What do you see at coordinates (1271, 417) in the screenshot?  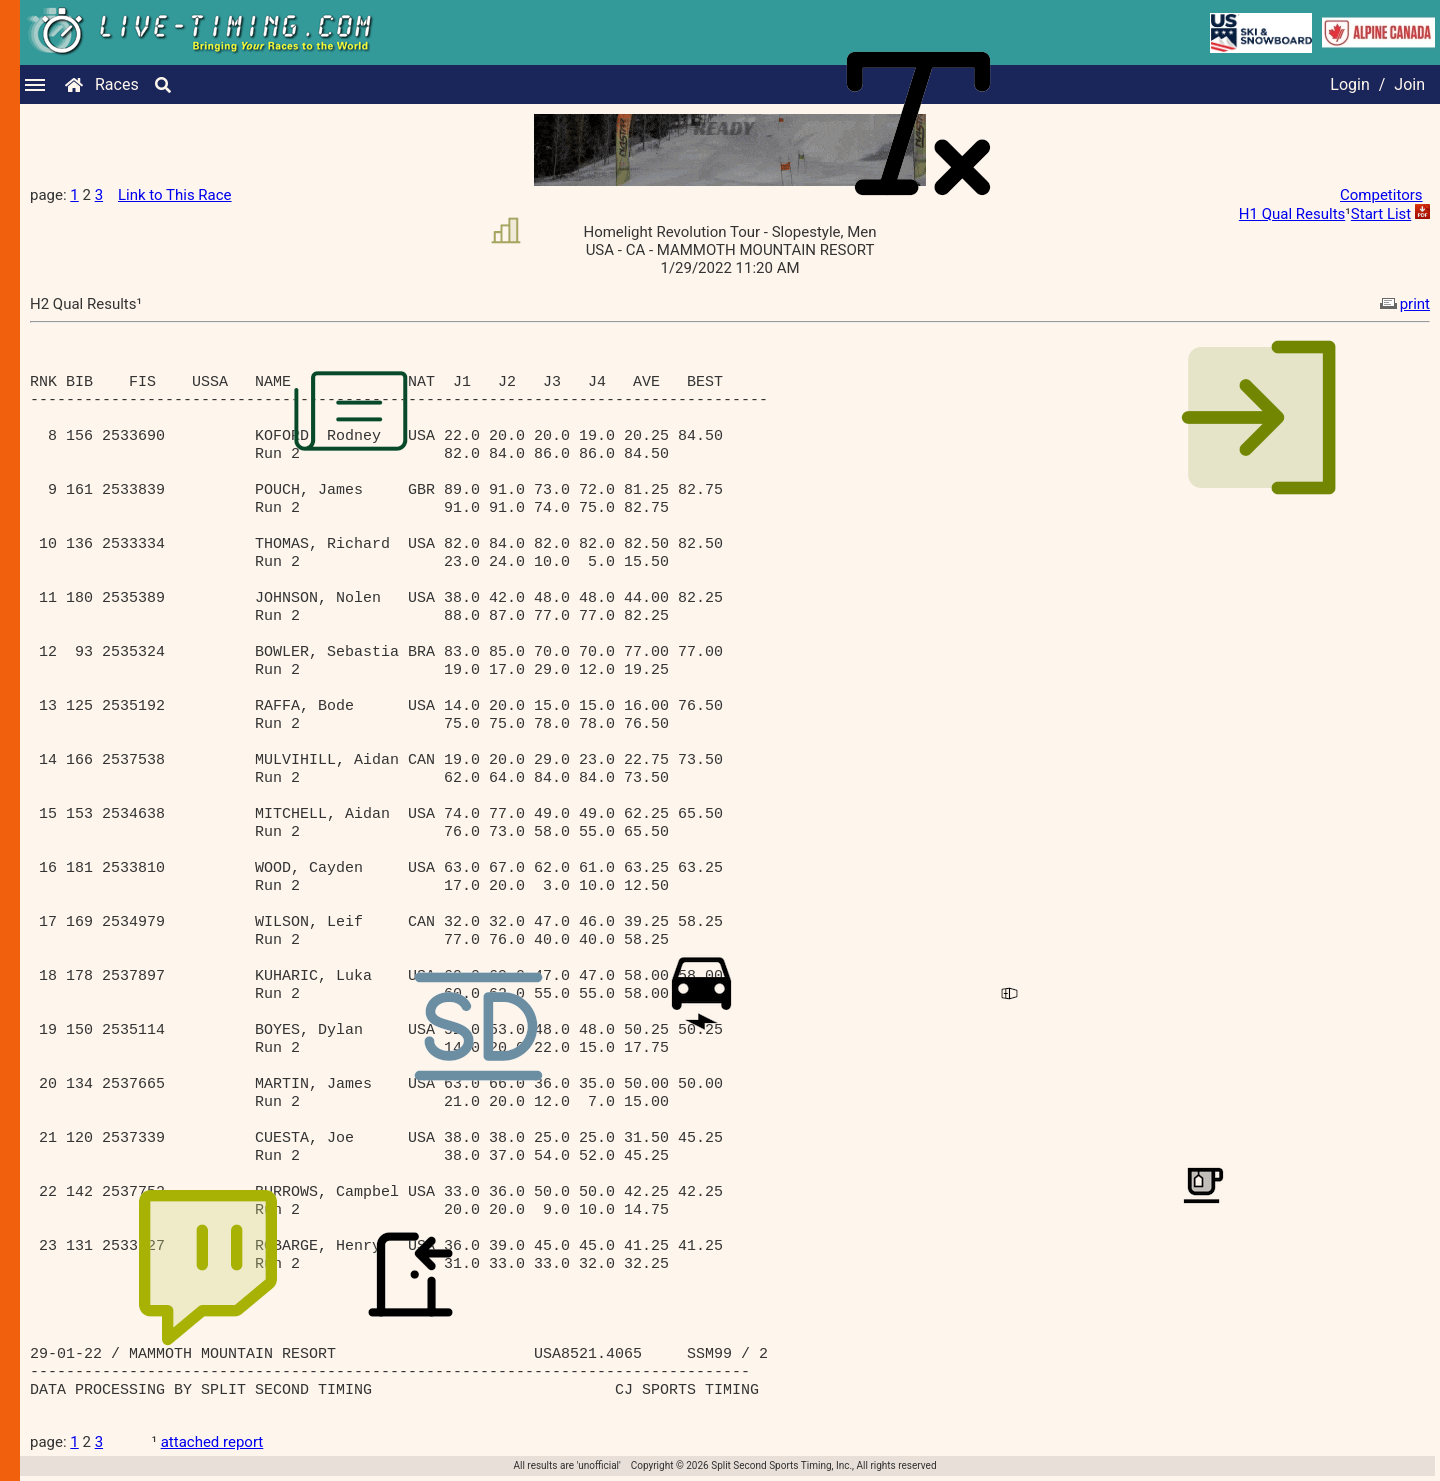 I see `sign in to your account` at bounding box center [1271, 417].